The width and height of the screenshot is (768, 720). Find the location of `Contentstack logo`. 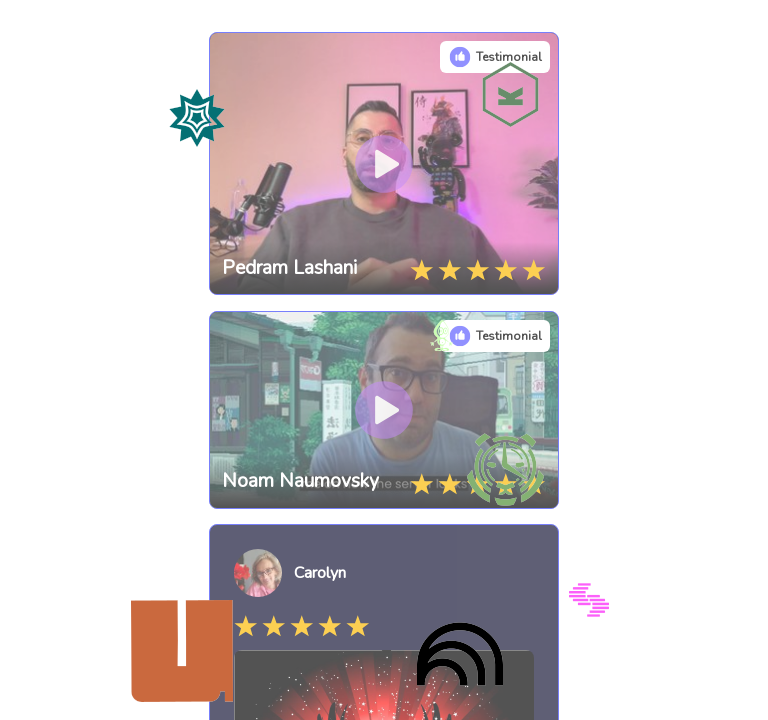

Contentstack logo is located at coordinates (589, 600).